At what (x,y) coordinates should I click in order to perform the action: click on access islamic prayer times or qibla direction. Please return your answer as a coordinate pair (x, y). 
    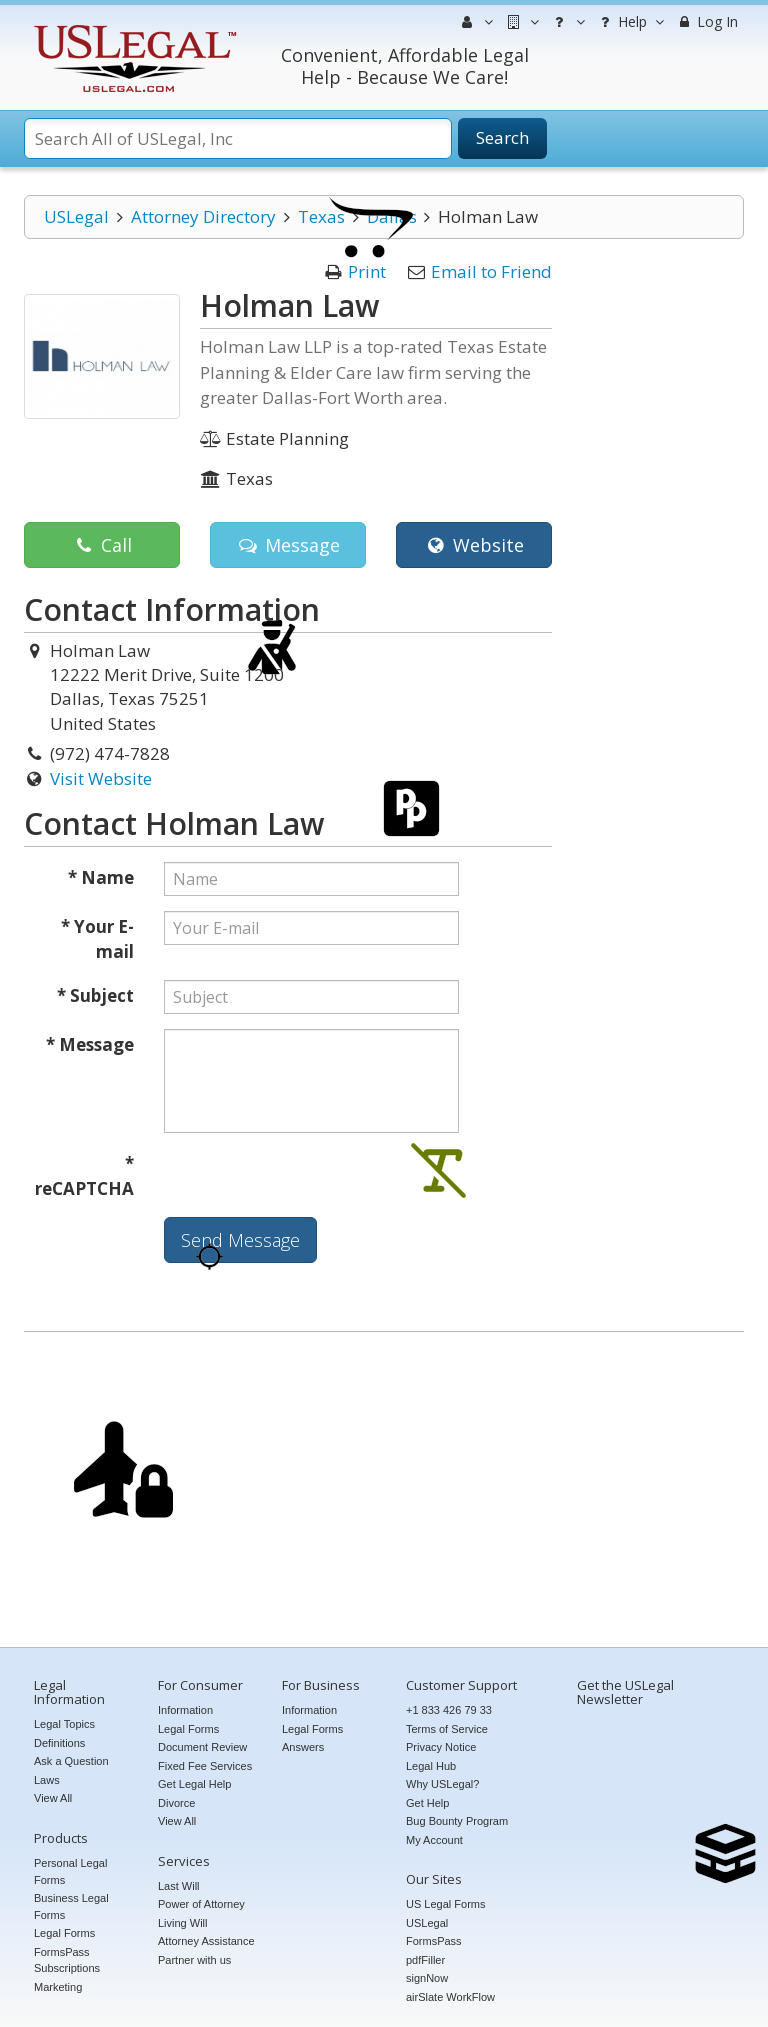
    Looking at the image, I should click on (725, 1853).